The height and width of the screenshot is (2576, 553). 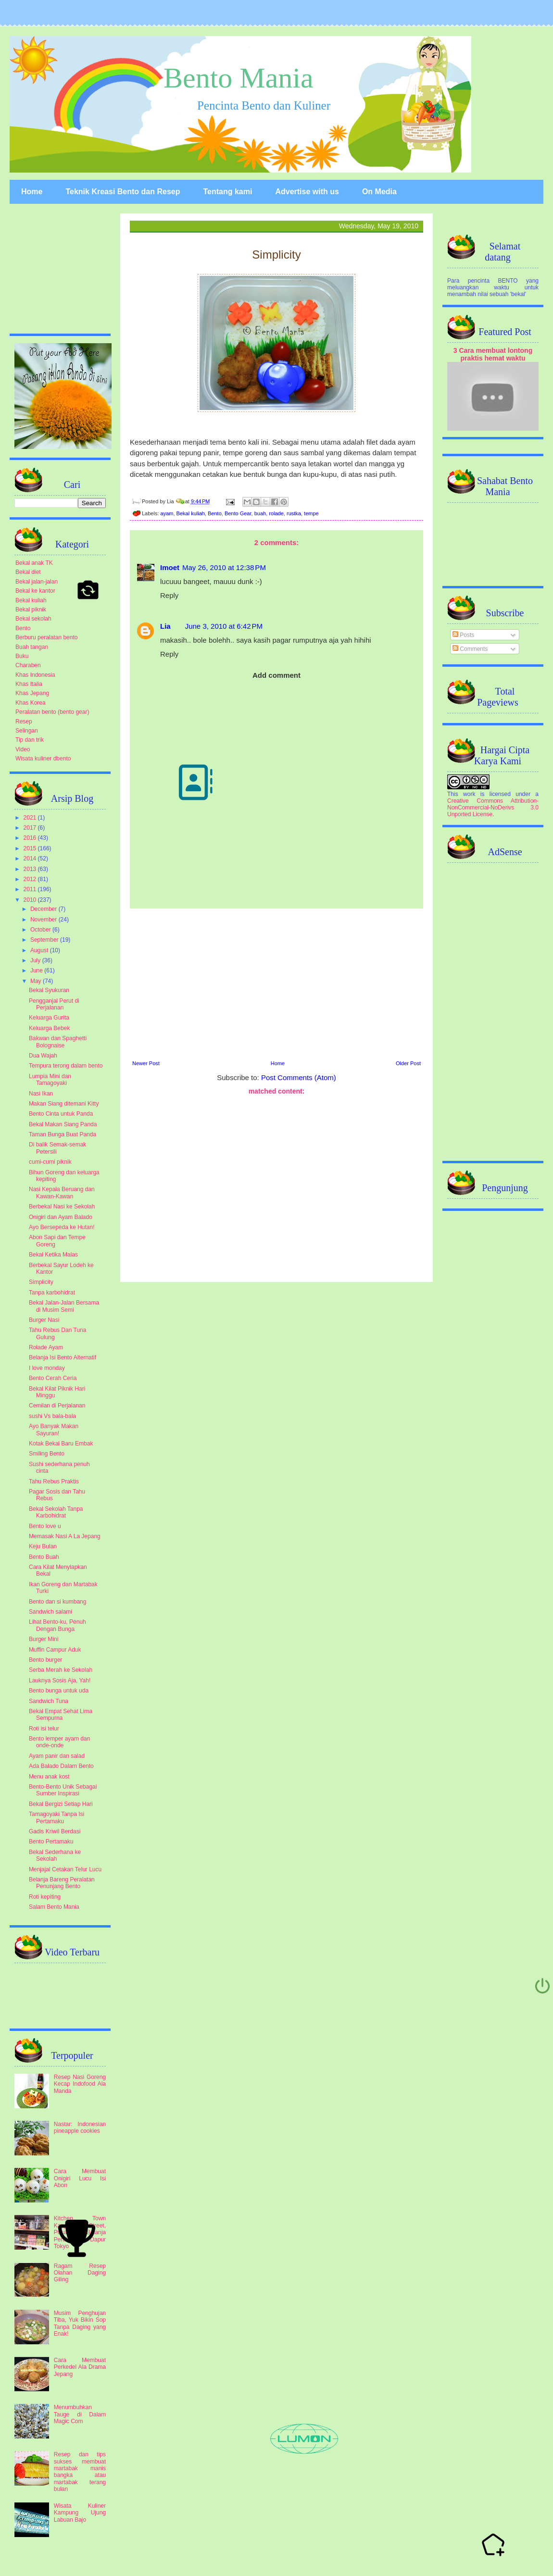 What do you see at coordinates (493, 2545) in the screenshot?
I see `add a new shape or polygon element` at bounding box center [493, 2545].